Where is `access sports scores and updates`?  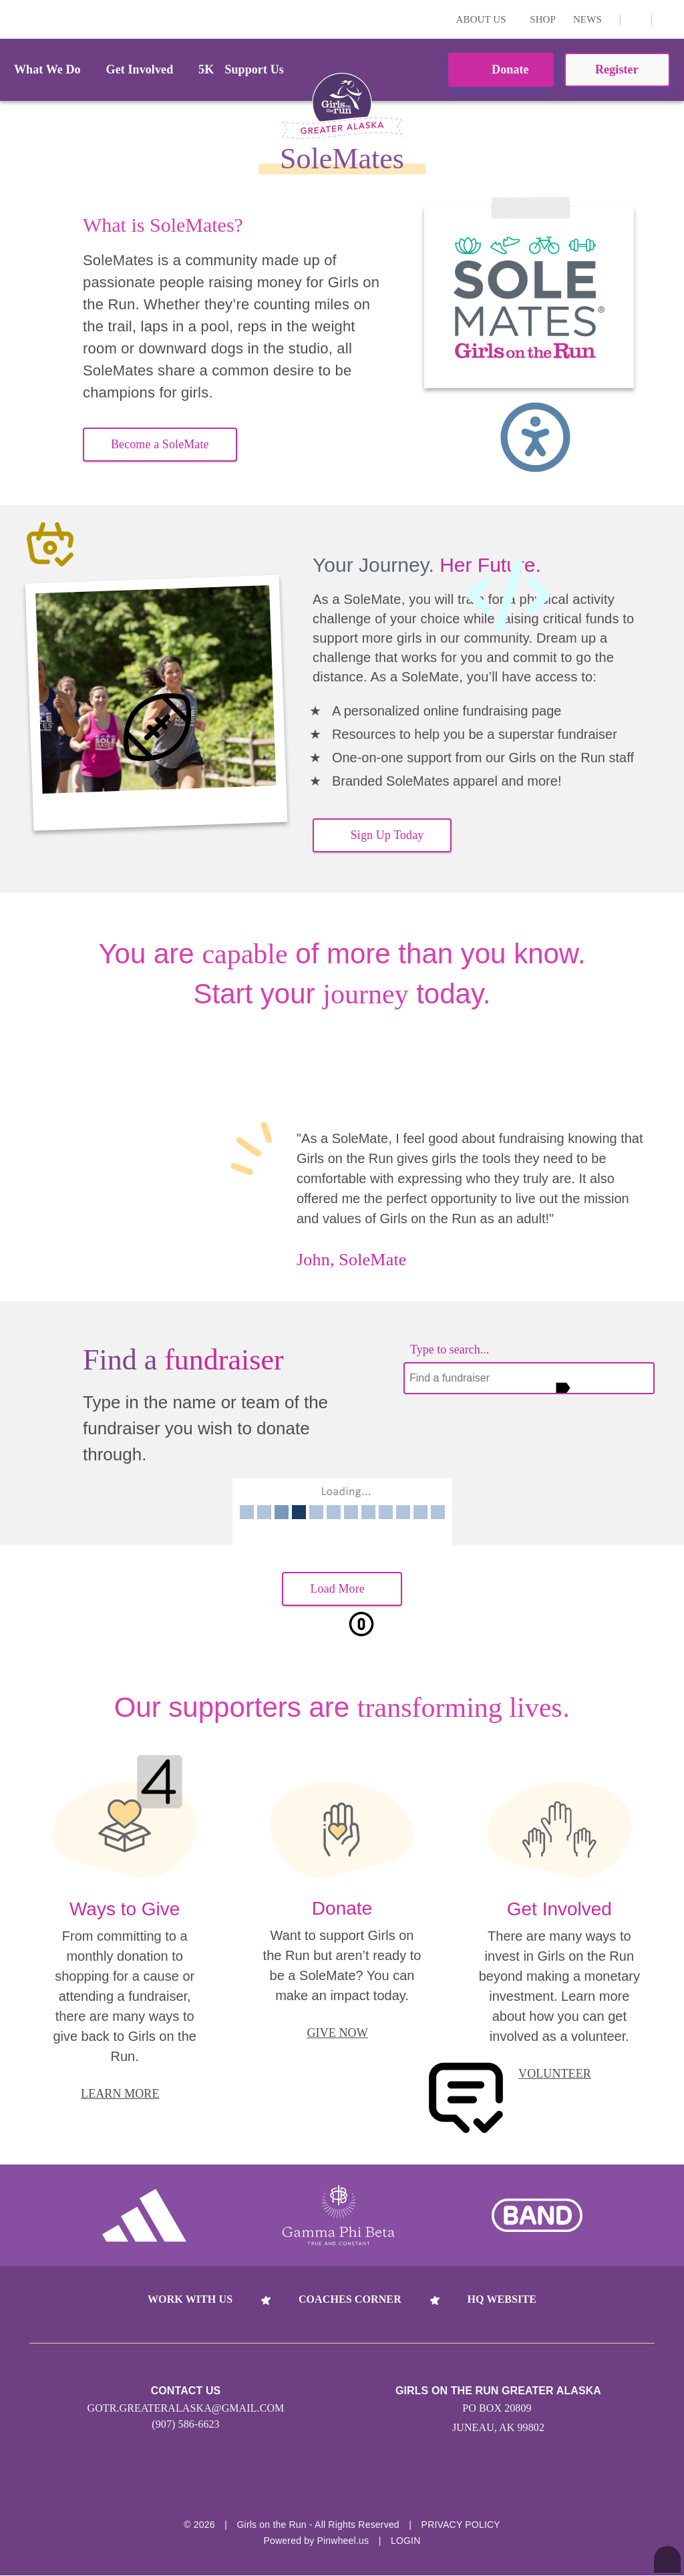 access sports scores and updates is located at coordinates (157, 727).